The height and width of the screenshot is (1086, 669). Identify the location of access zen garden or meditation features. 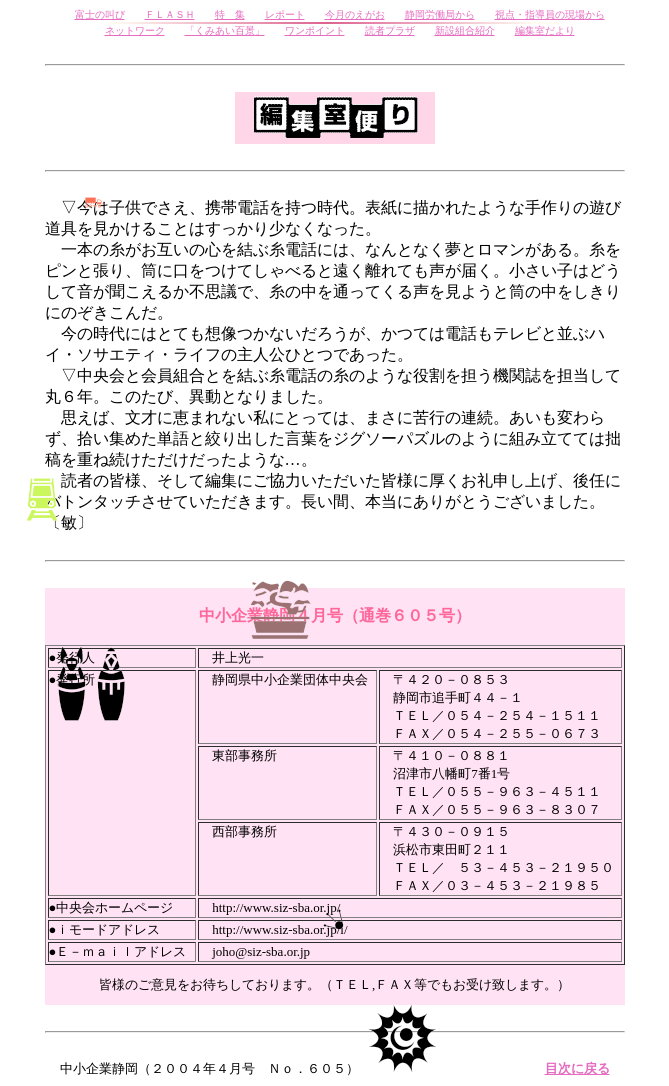
(280, 610).